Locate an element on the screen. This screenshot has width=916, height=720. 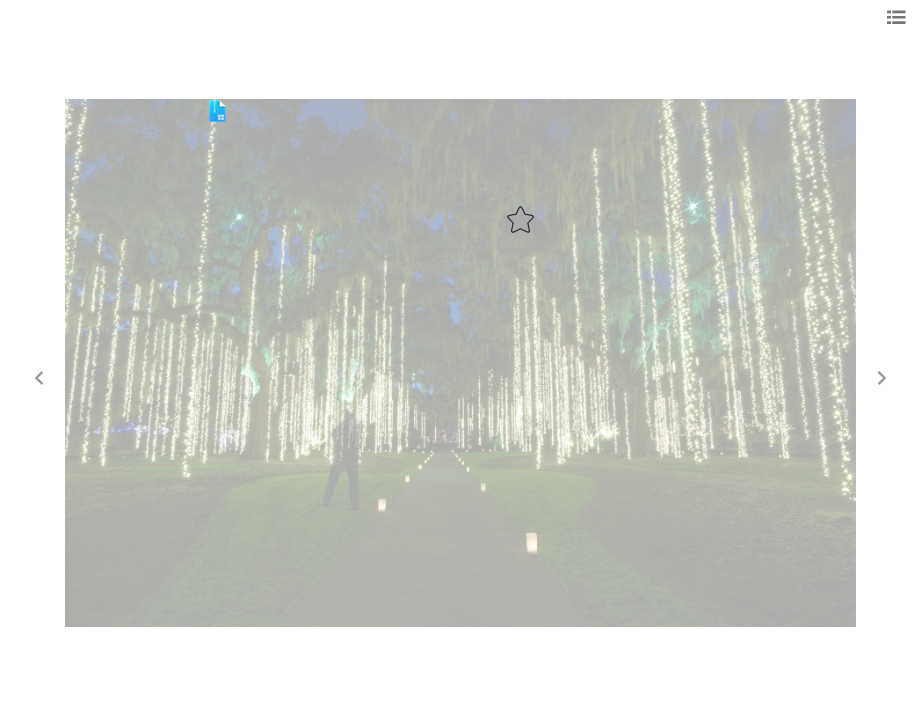
access your favorites is located at coordinates (520, 219).